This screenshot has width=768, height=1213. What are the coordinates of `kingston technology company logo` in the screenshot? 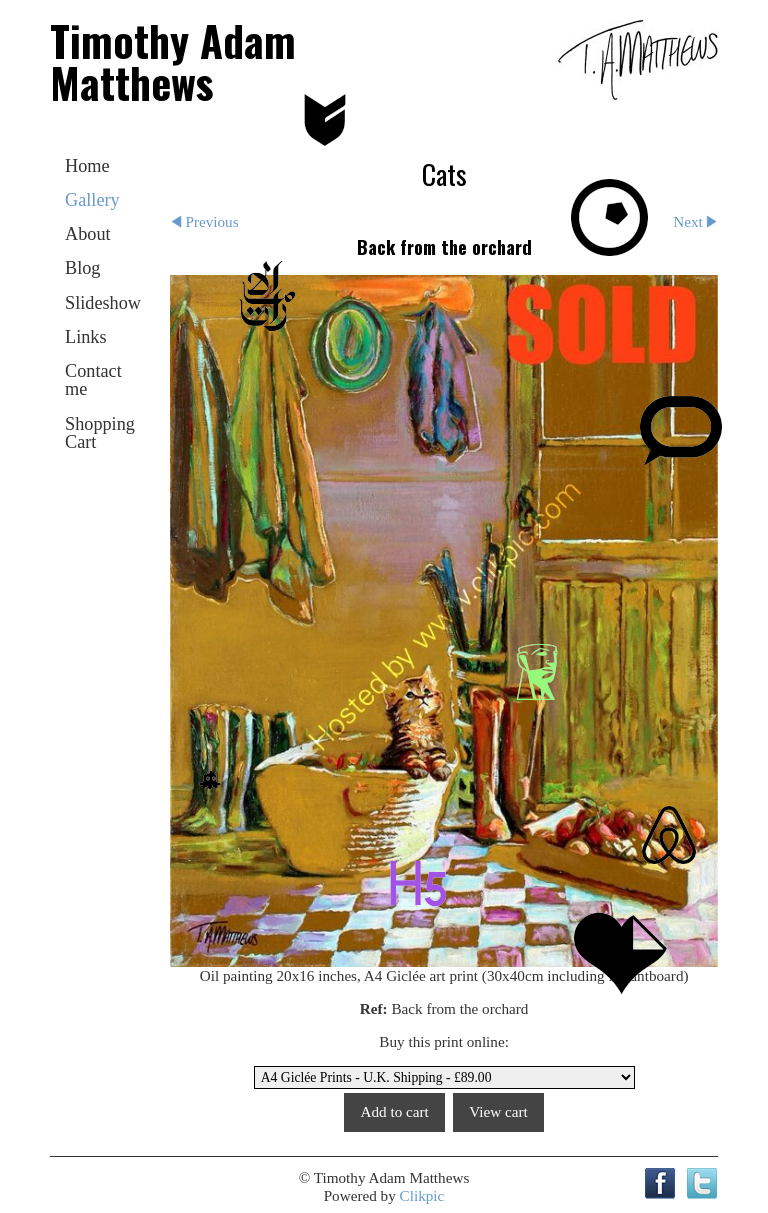 It's located at (537, 672).